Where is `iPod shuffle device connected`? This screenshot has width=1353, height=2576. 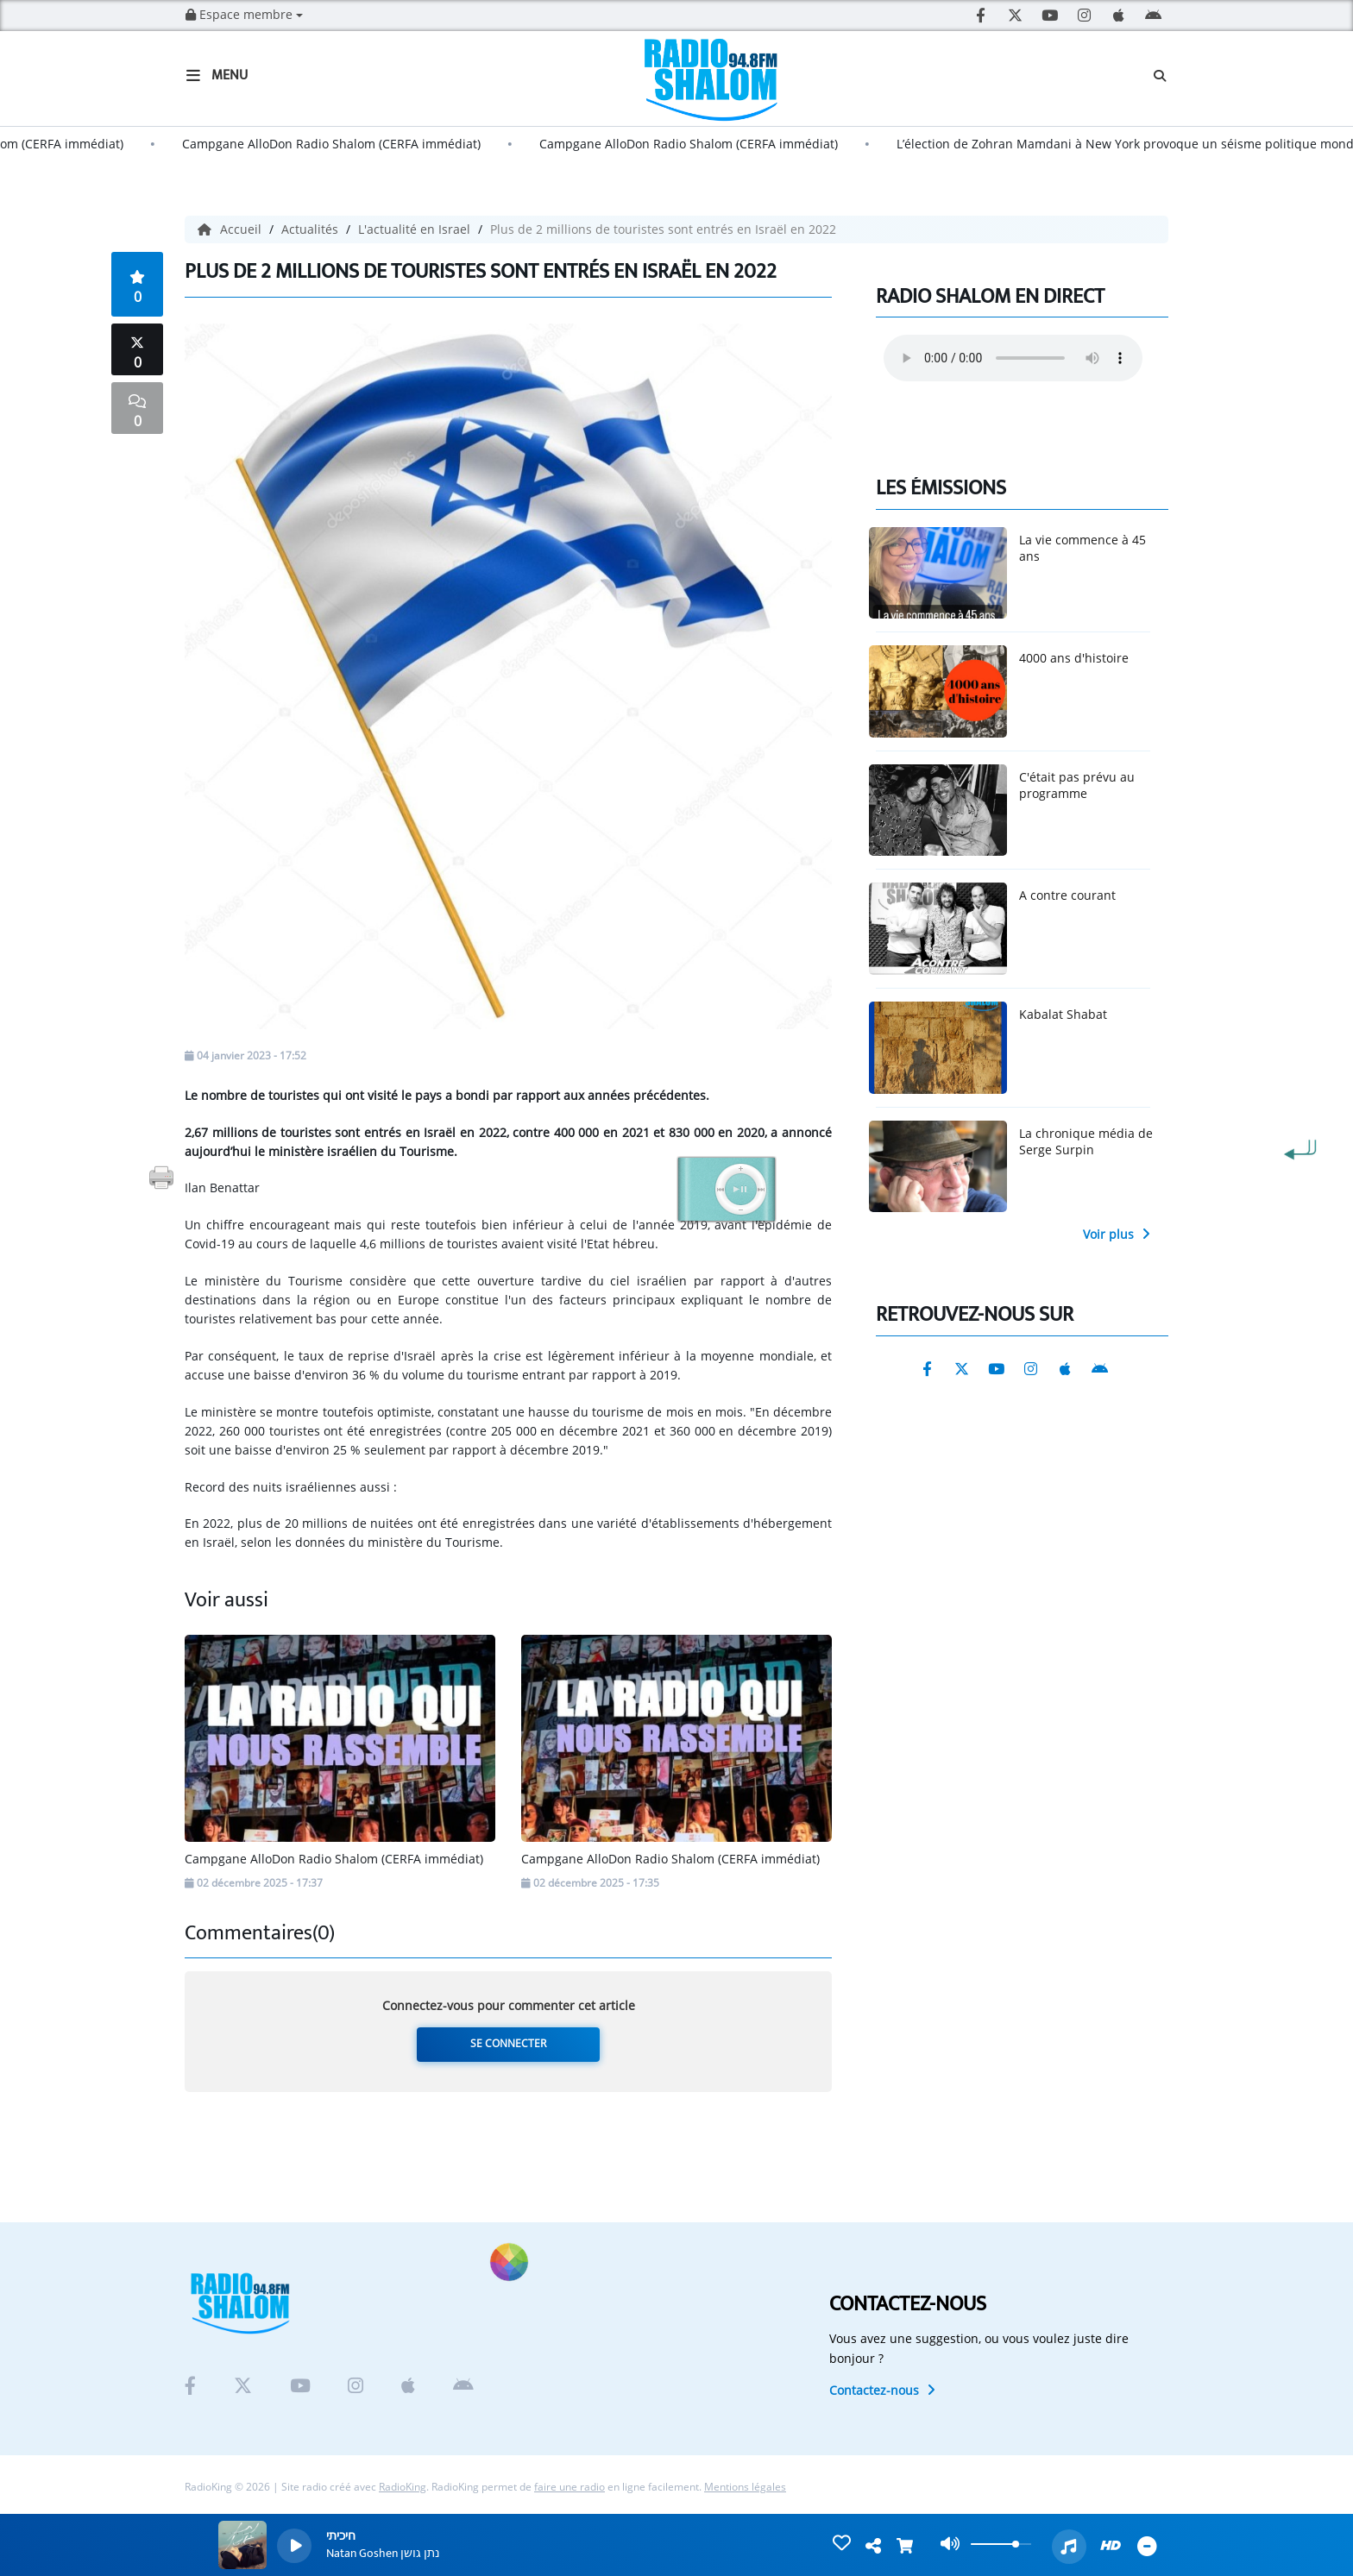
iPod shuffle device connected is located at coordinates (727, 1172).